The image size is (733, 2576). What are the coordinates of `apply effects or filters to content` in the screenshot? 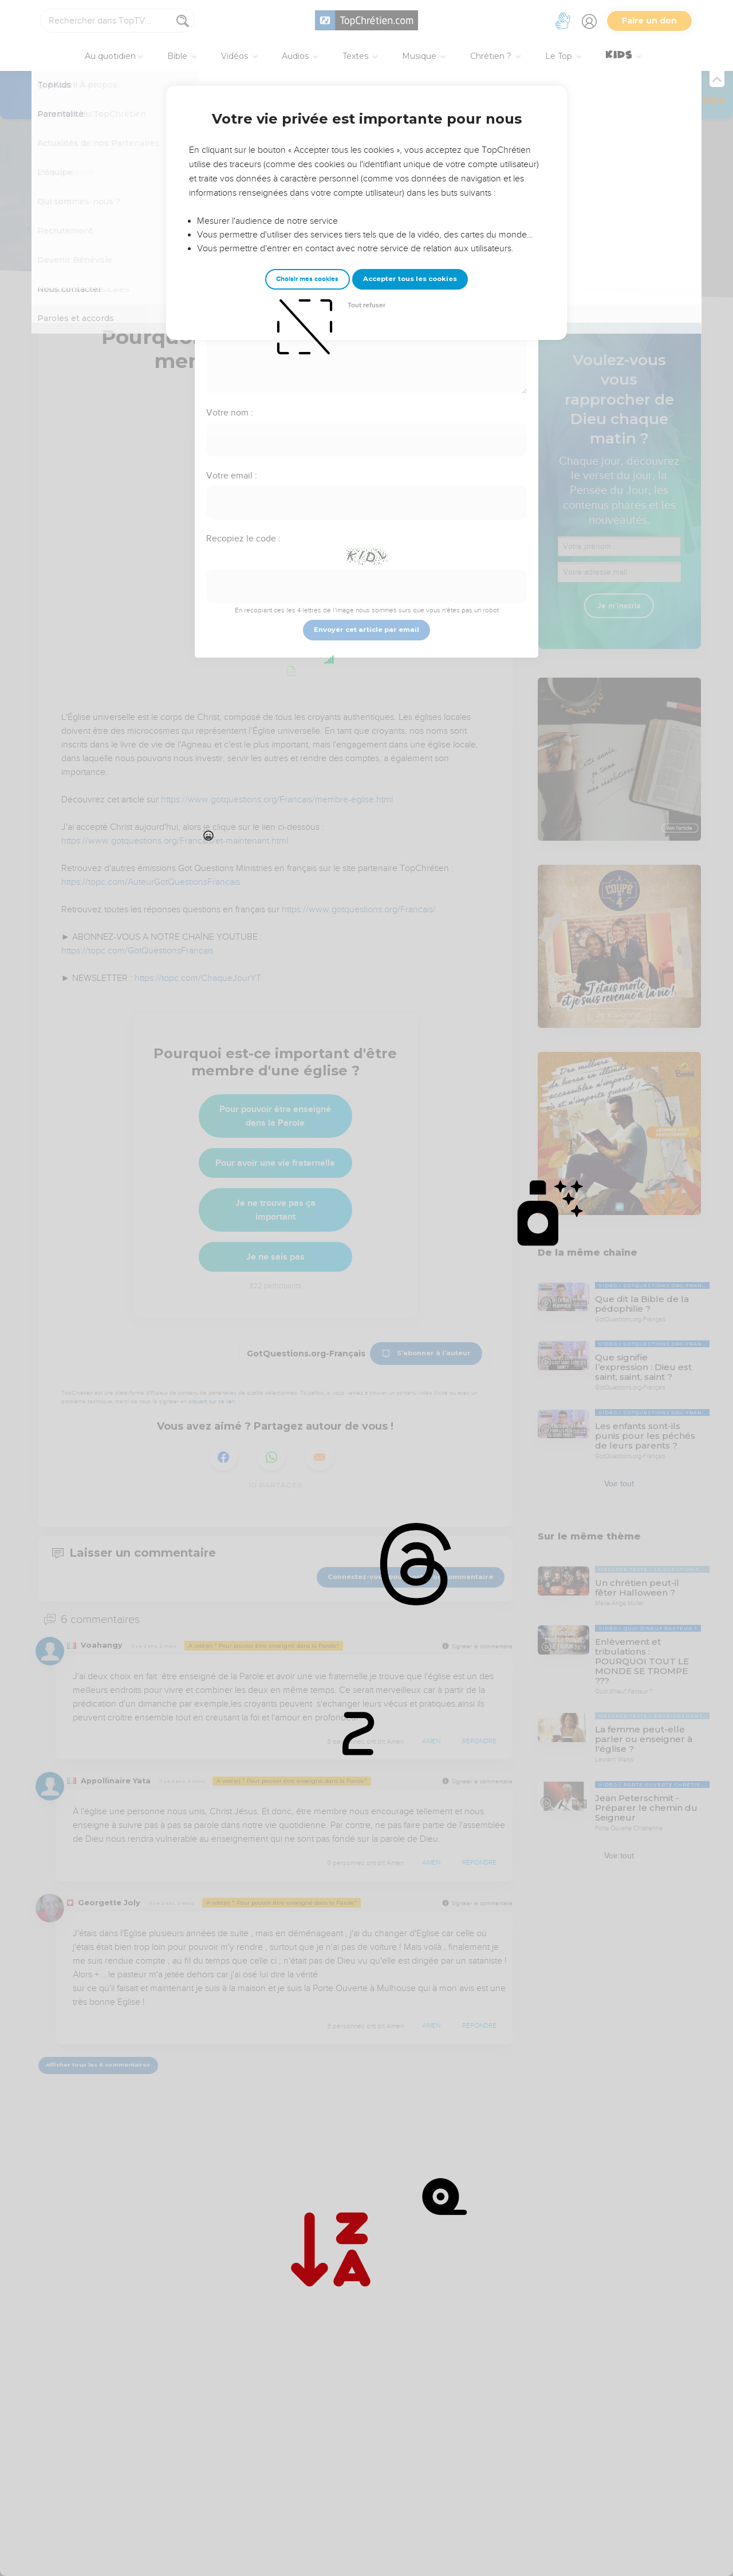 It's located at (546, 1213).